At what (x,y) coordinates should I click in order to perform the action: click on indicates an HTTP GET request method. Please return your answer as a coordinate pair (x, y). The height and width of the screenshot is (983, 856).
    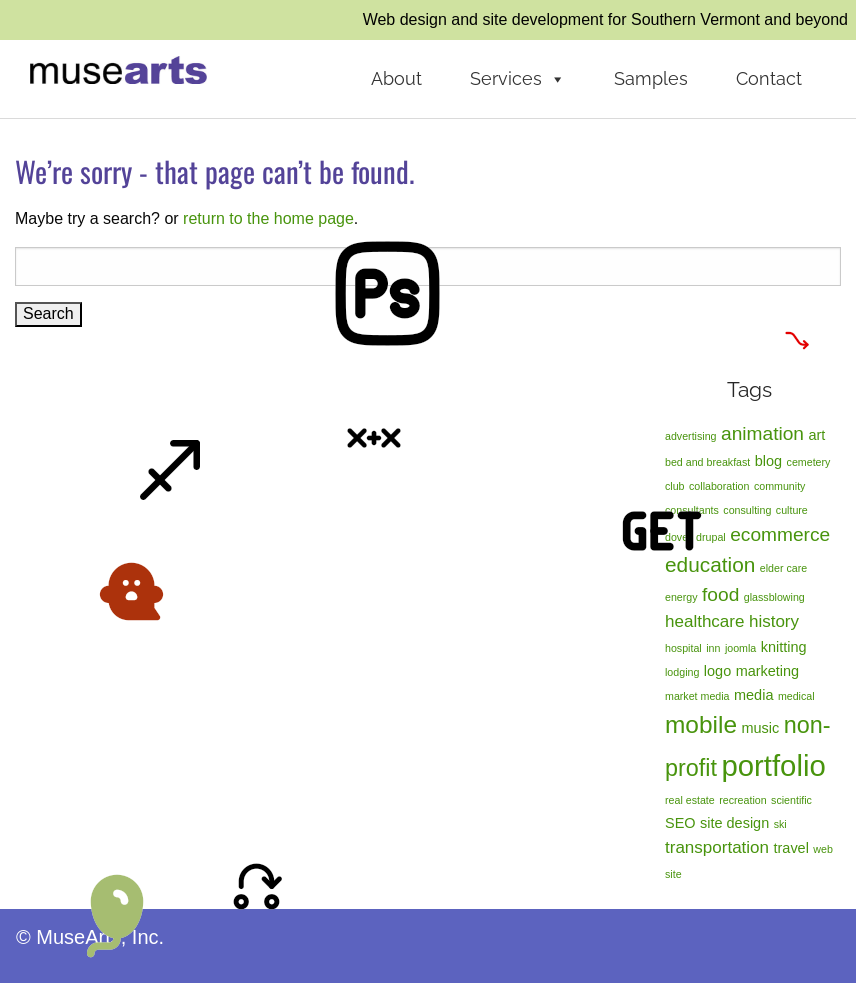
    Looking at the image, I should click on (662, 531).